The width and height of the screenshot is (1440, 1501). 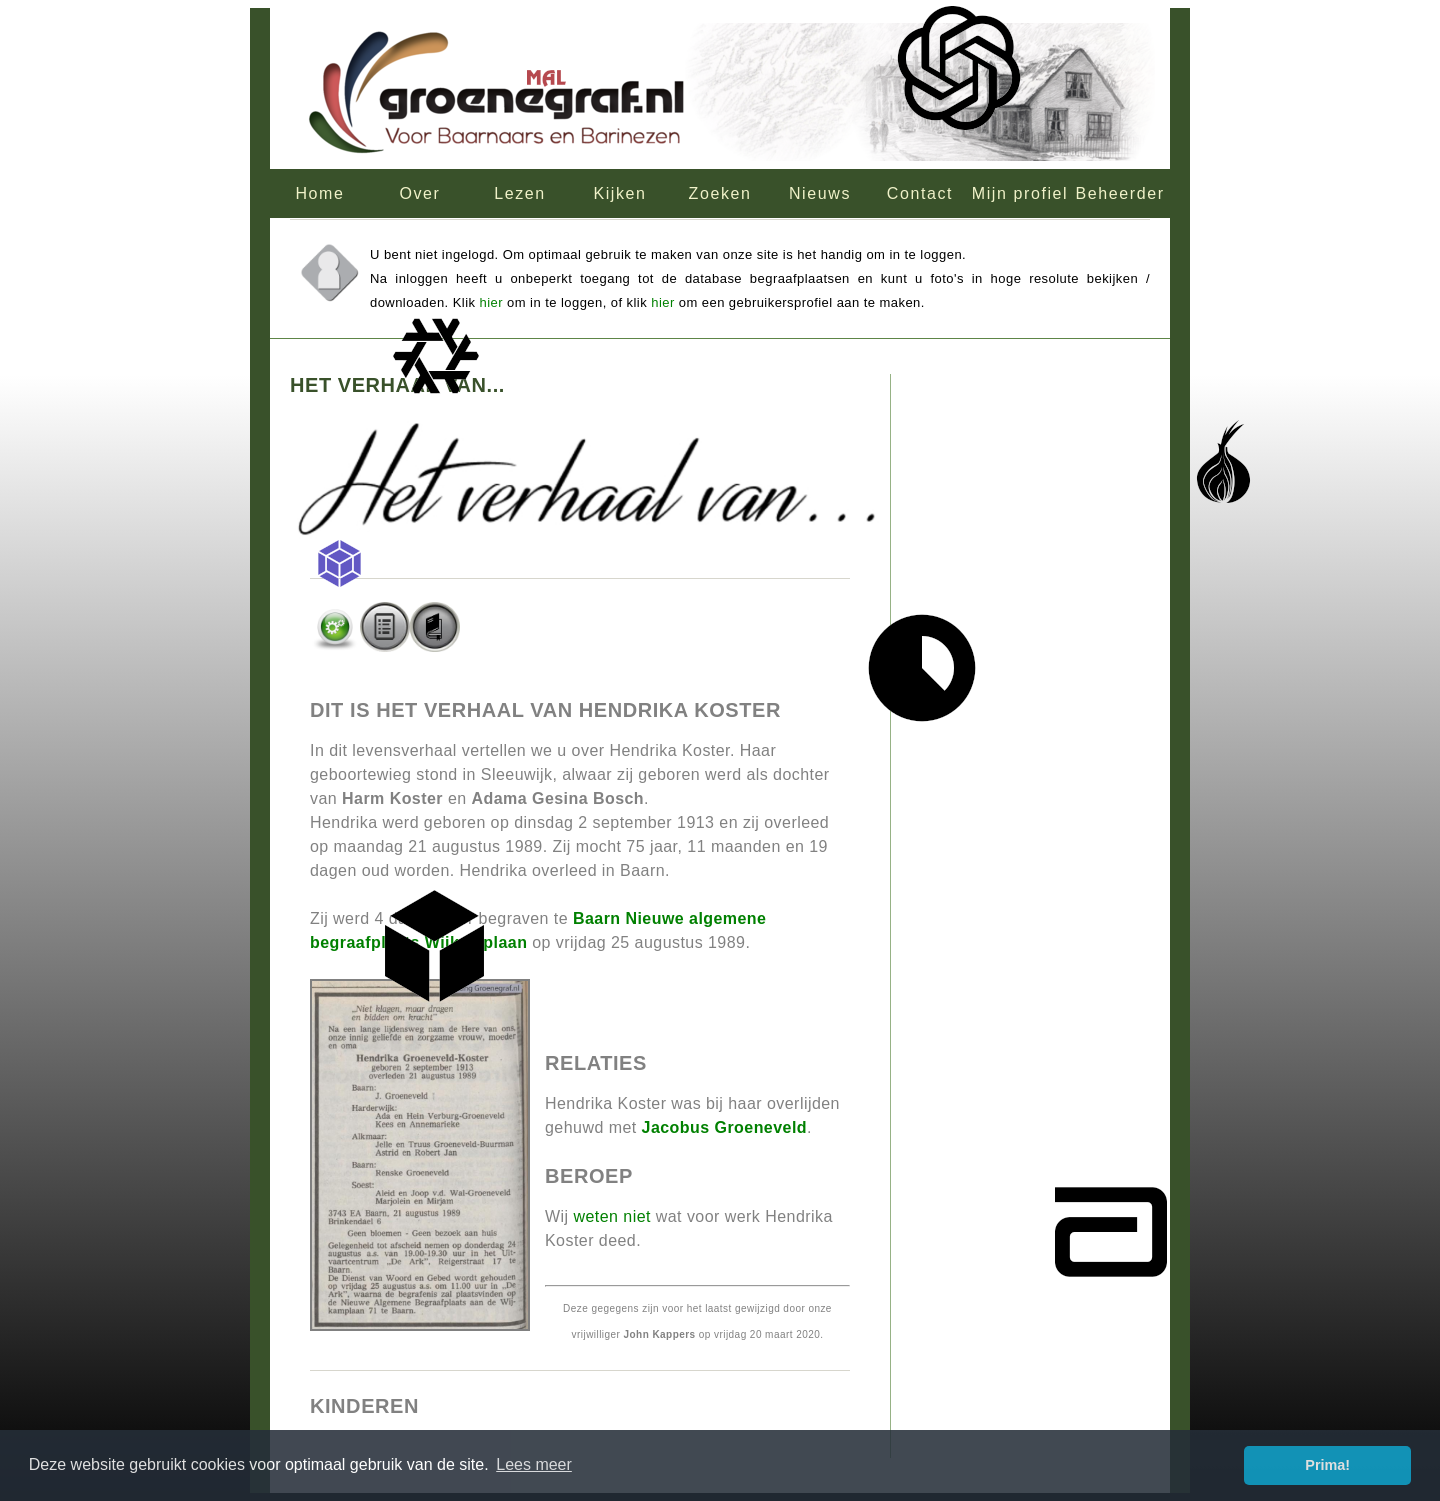 What do you see at coordinates (436, 356) in the screenshot?
I see `NixOS Linux distribution logo` at bounding box center [436, 356].